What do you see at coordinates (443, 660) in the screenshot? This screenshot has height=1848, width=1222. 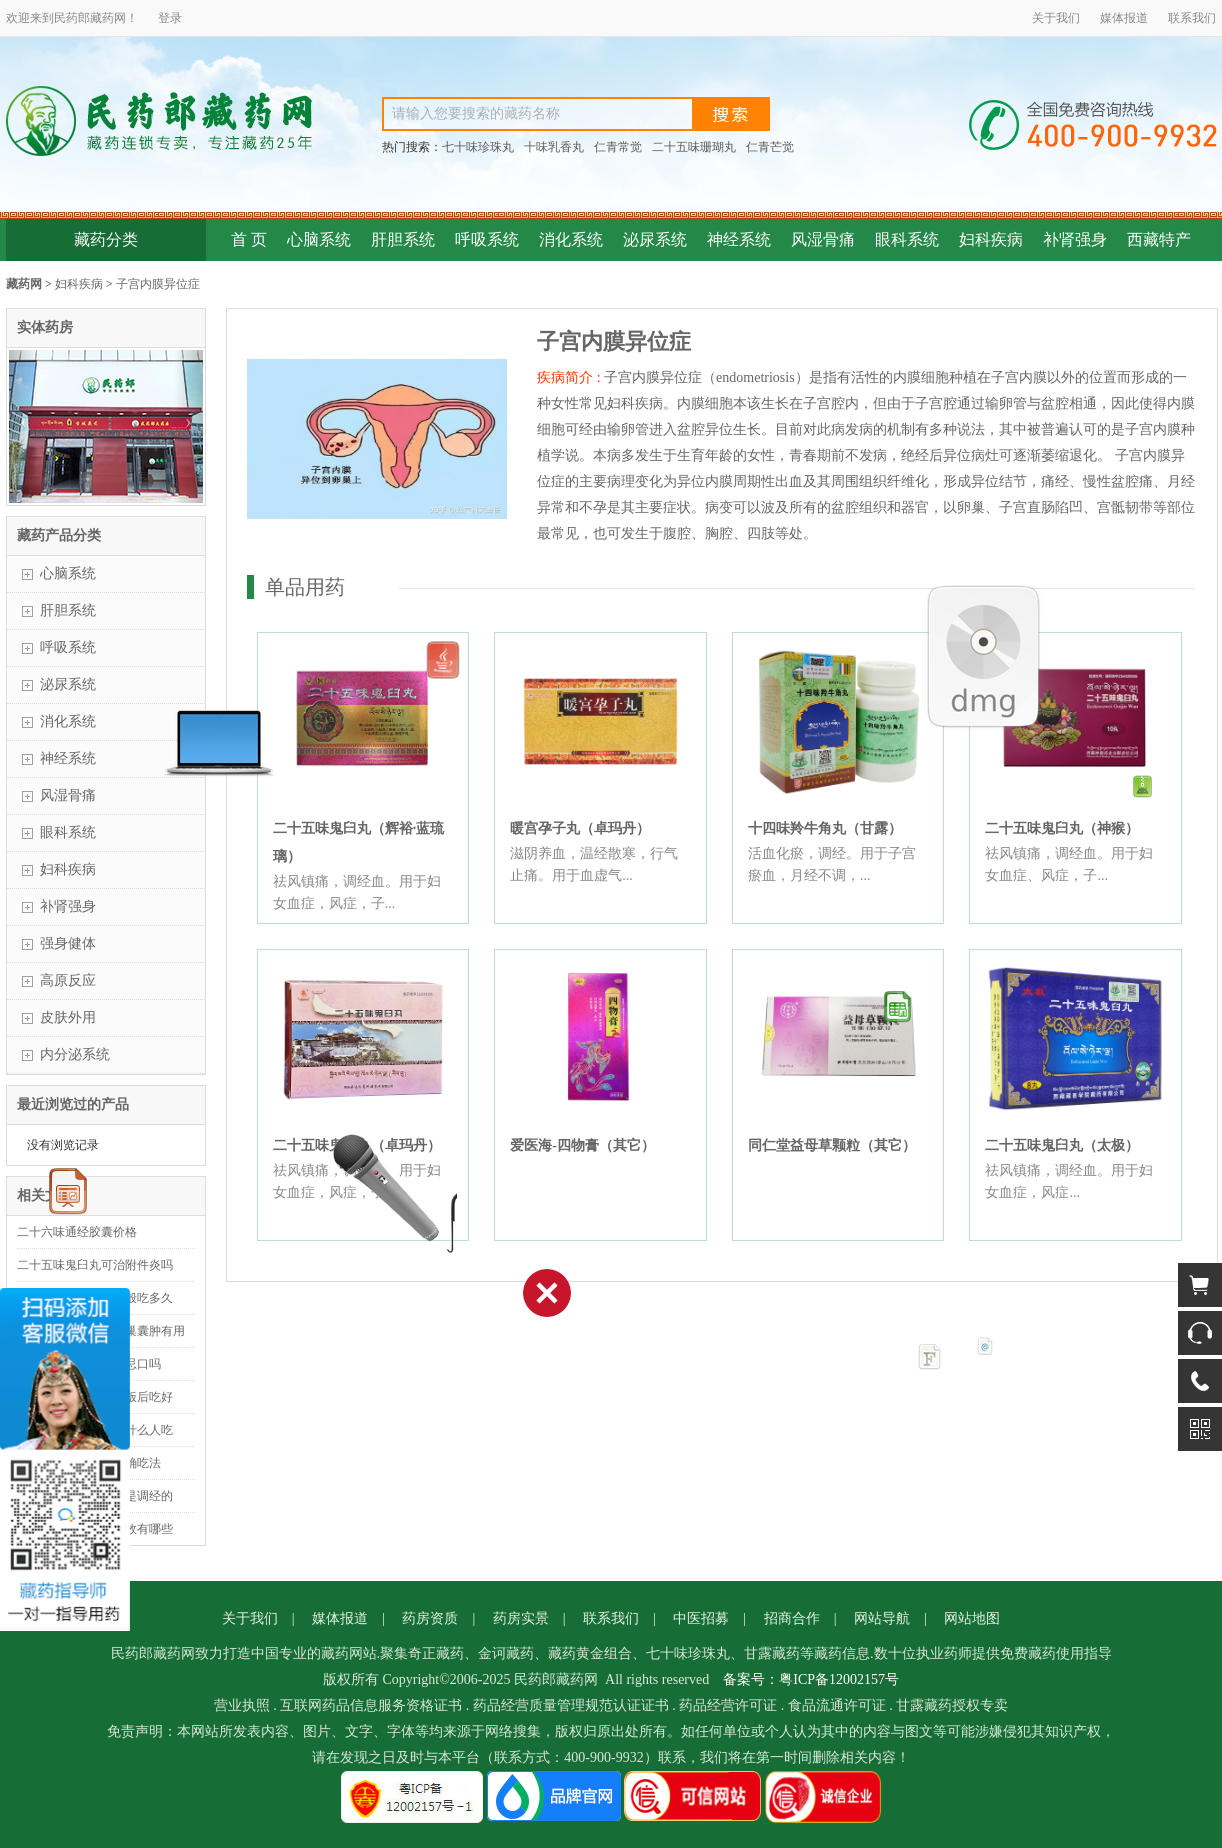 I see `indicates a java source code file` at bounding box center [443, 660].